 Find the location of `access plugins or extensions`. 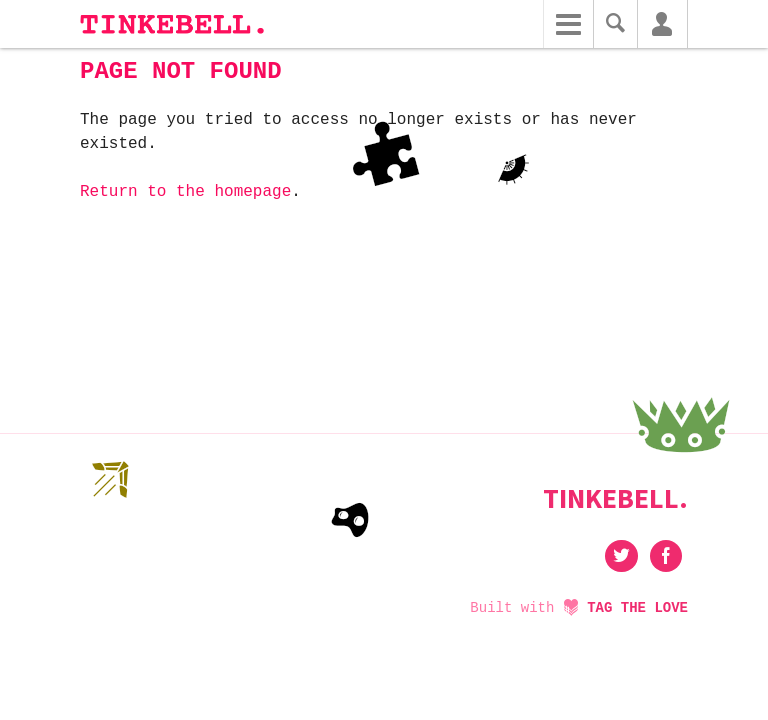

access plugins or extensions is located at coordinates (386, 154).